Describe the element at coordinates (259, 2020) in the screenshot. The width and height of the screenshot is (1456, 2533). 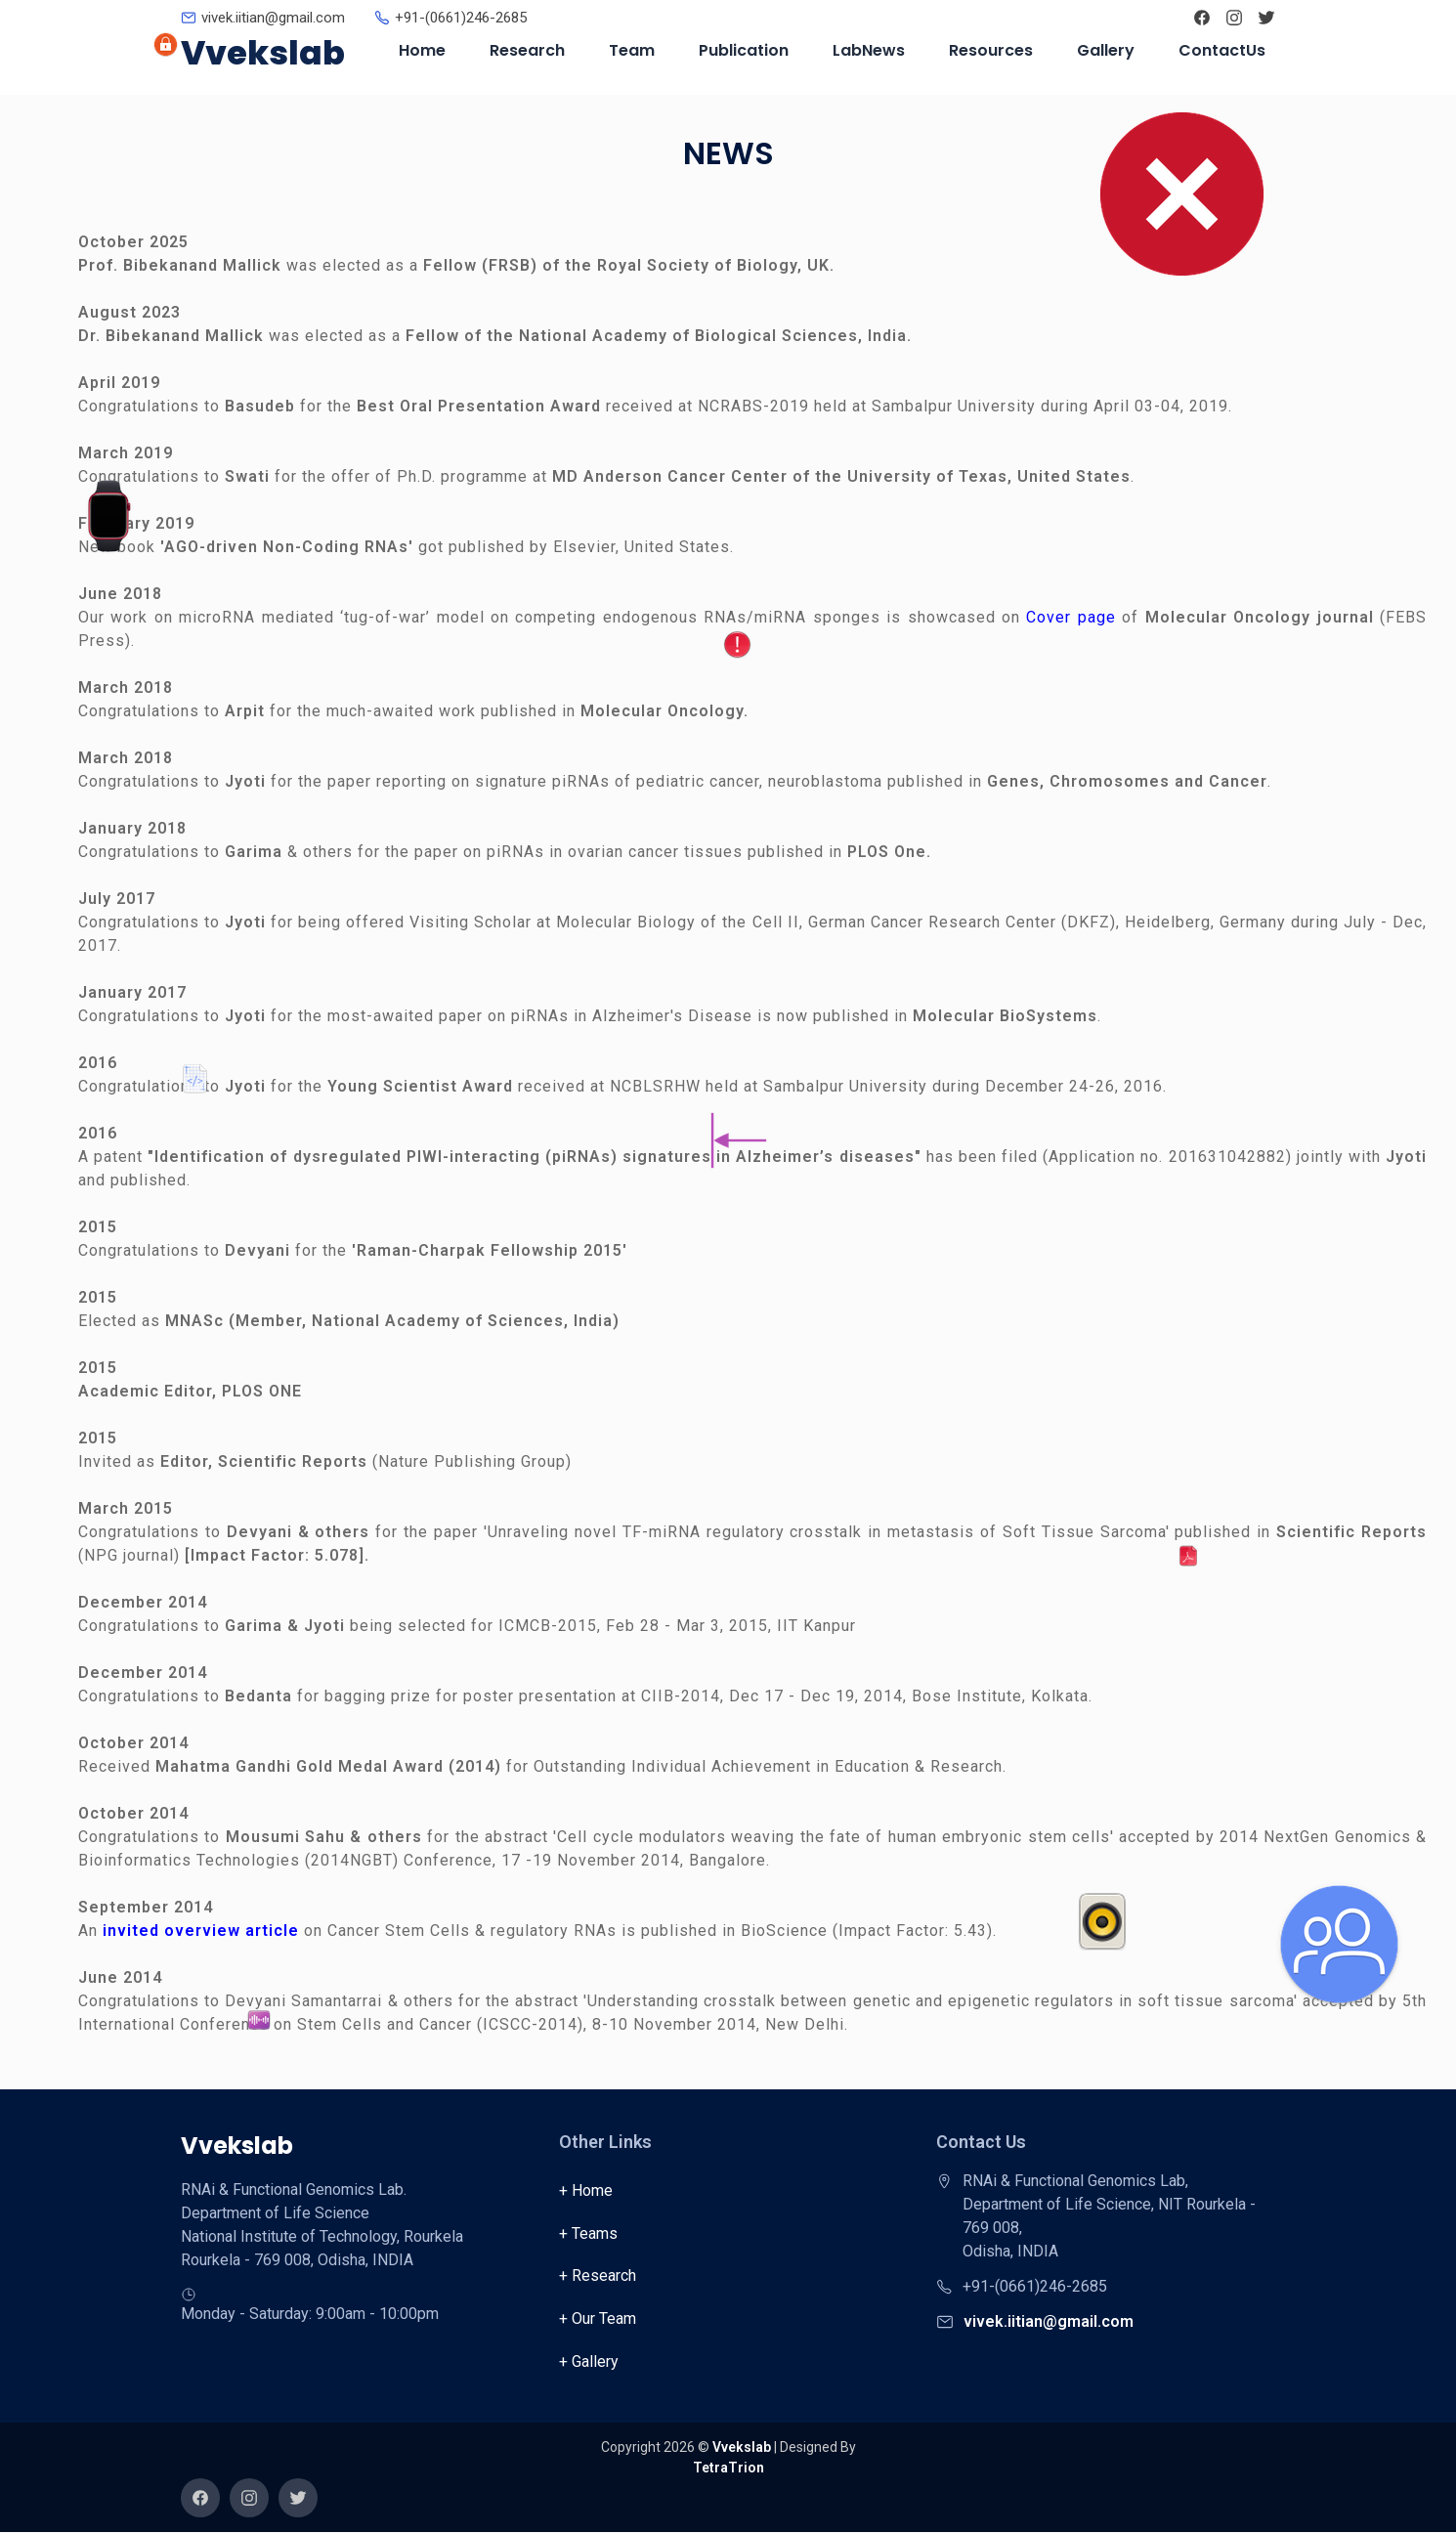
I see `open the audio recorder app` at that location.